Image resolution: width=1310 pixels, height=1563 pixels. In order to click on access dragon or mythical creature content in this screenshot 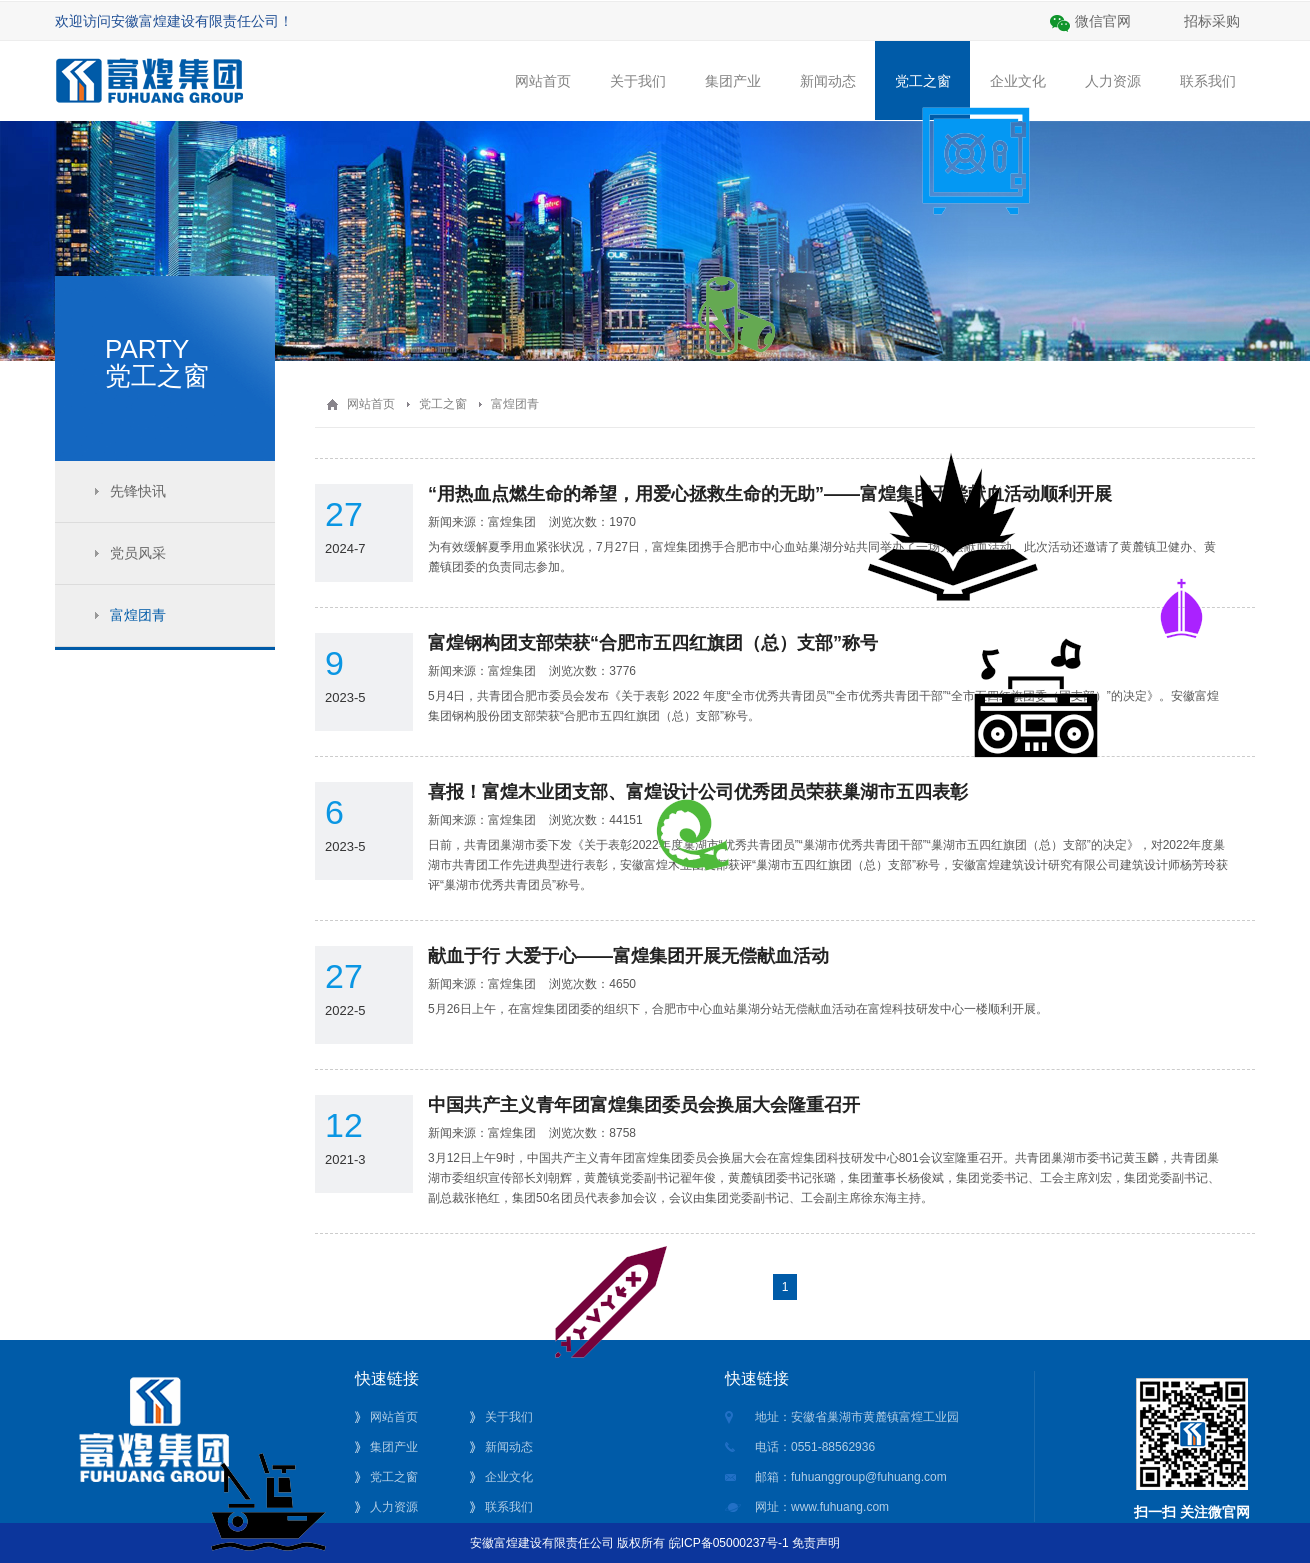, I will do `click(692, 835)`.